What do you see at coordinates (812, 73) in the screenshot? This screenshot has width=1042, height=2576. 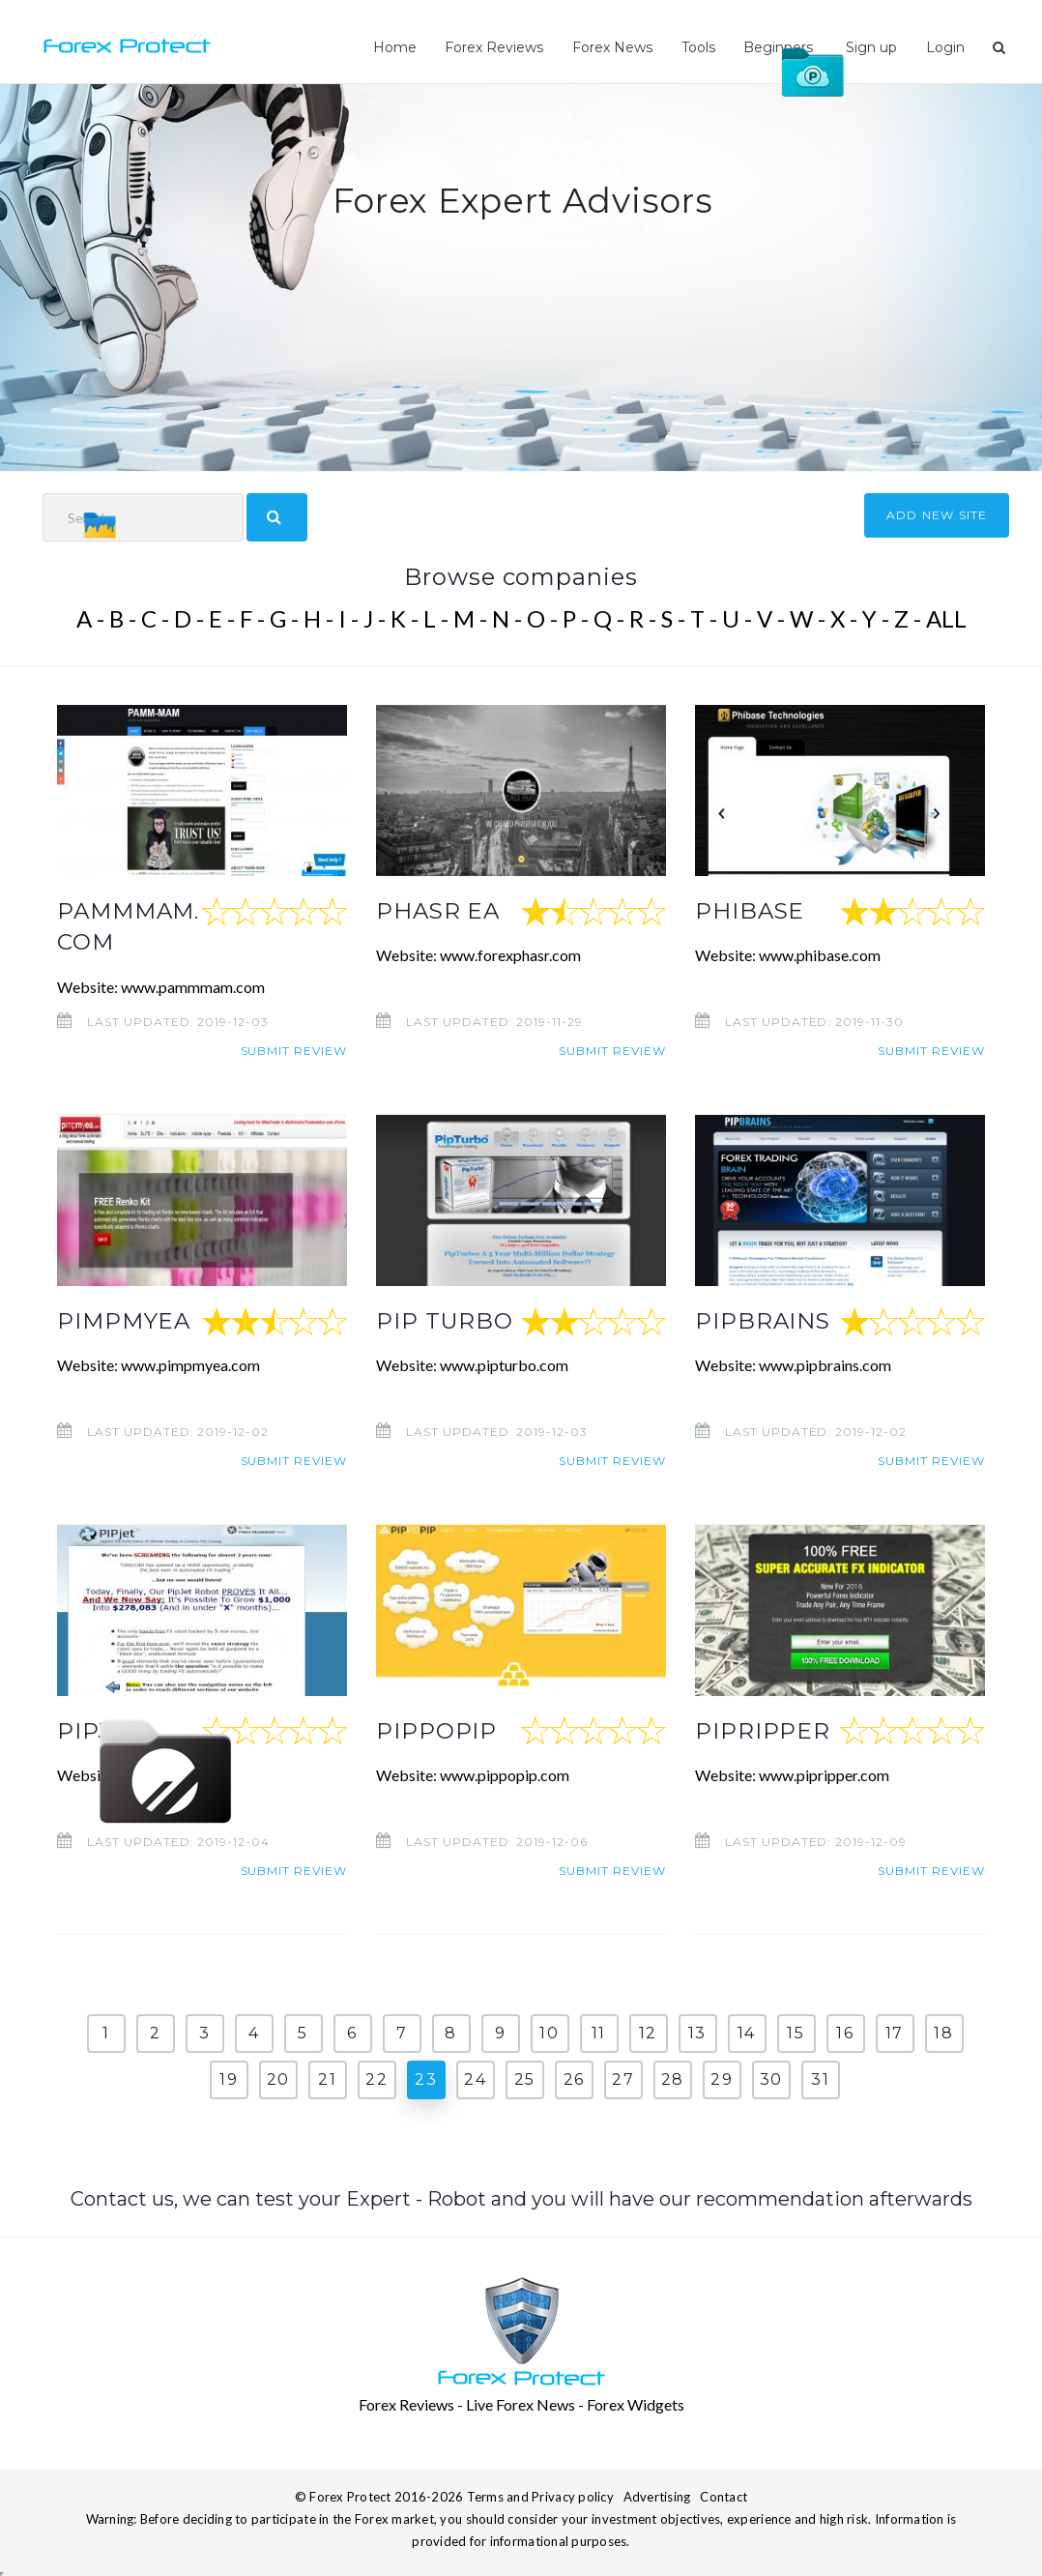 I see `open pCloud folder` at bounding box center [812, 73].